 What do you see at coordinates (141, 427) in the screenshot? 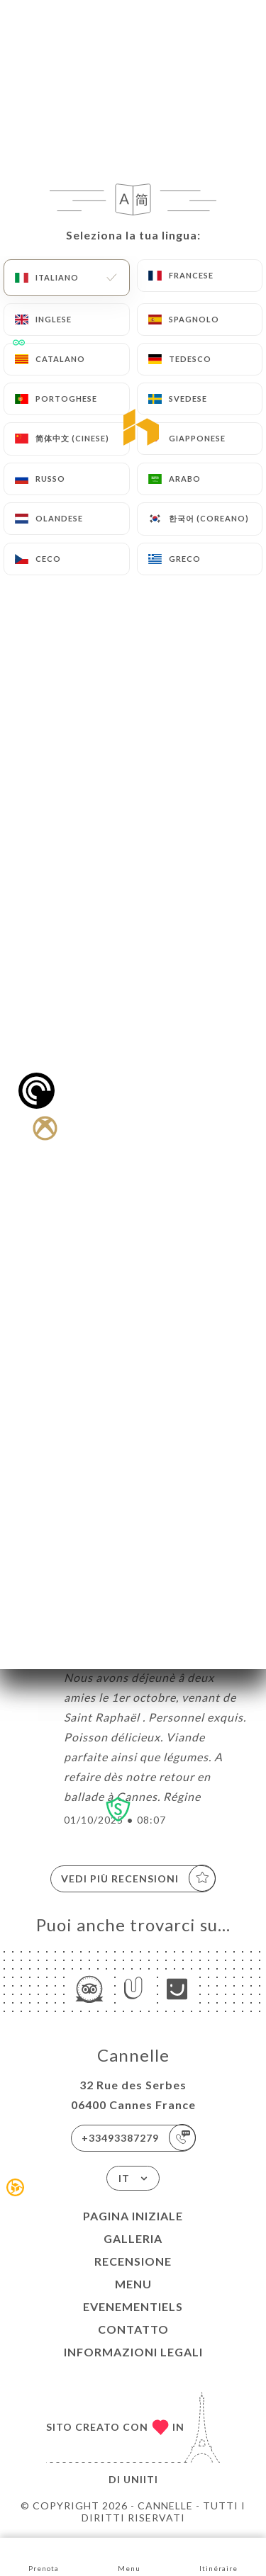
I see `open the Hearth app` at bounding box center [141, 427].